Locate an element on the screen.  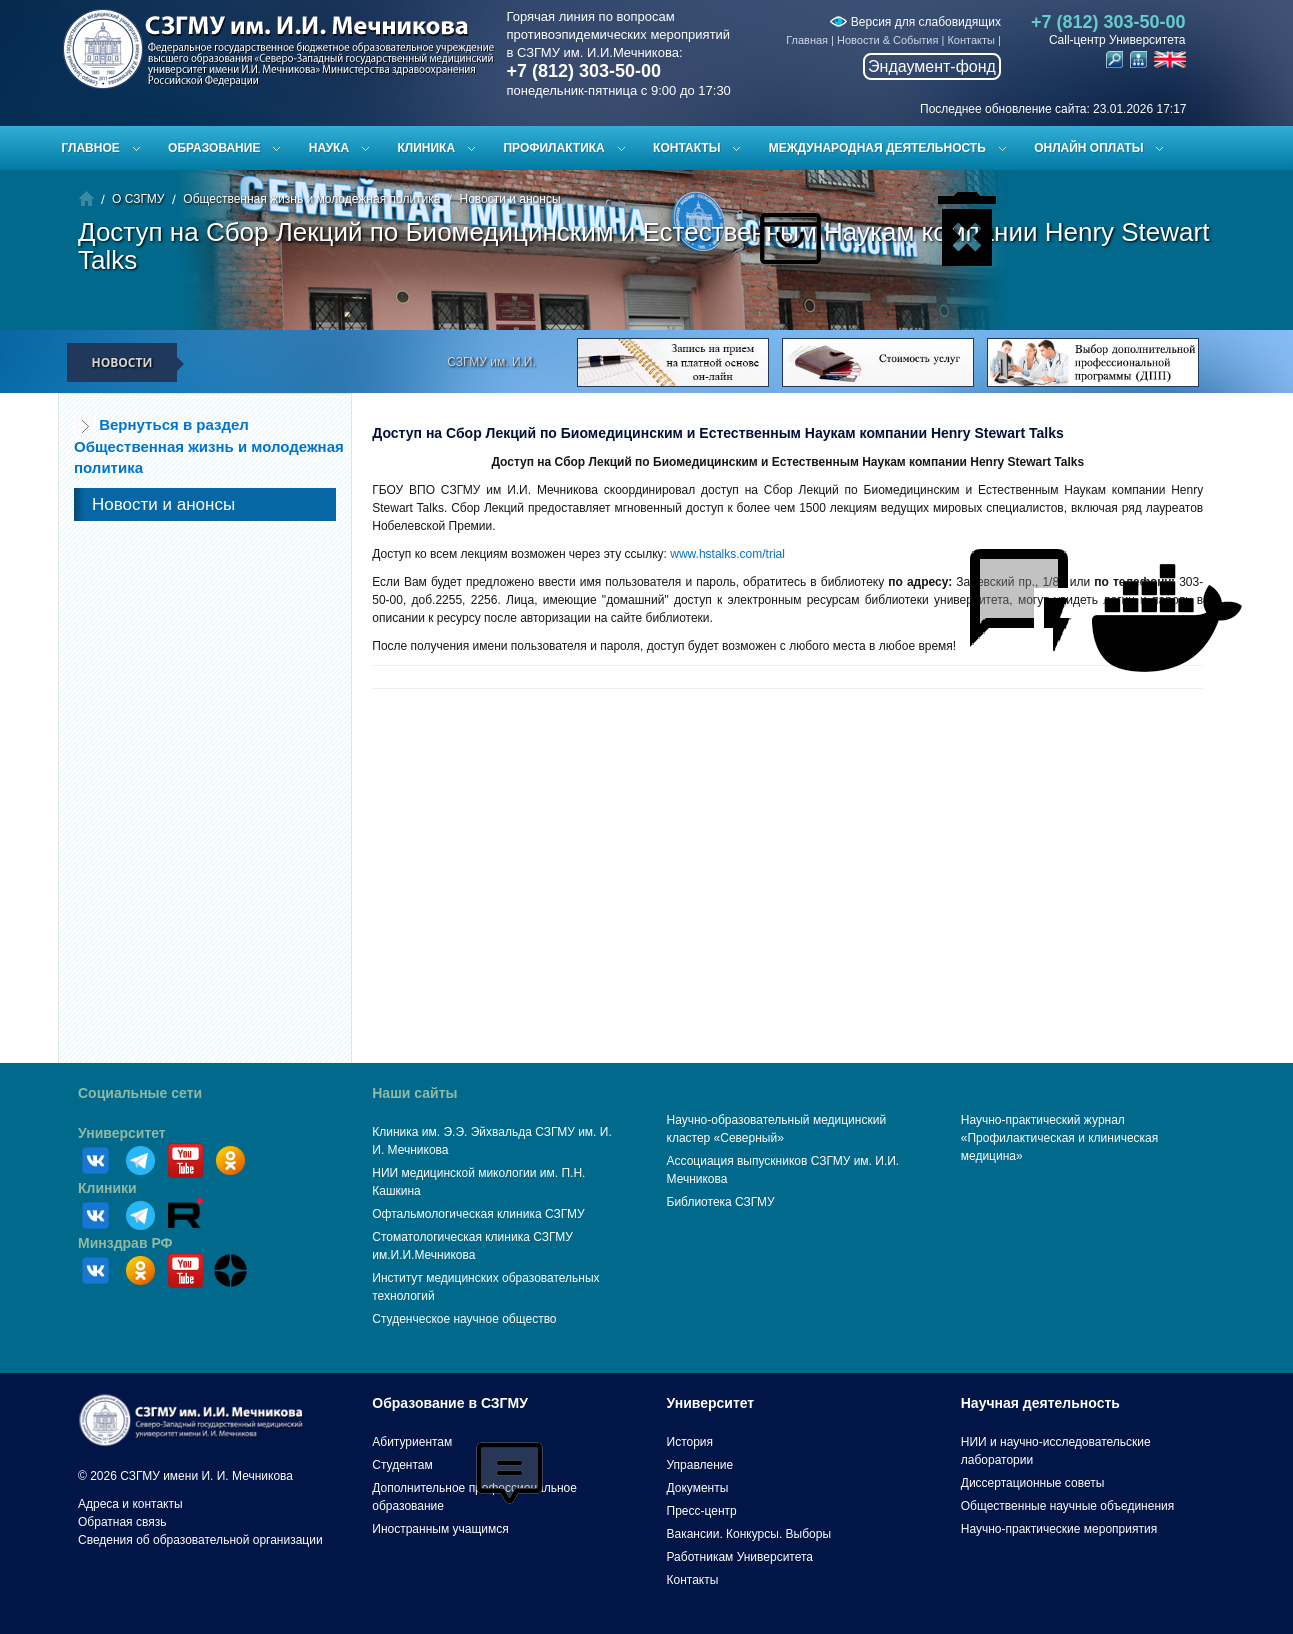
open chat or messaging is located at coordinates (509, 1470).